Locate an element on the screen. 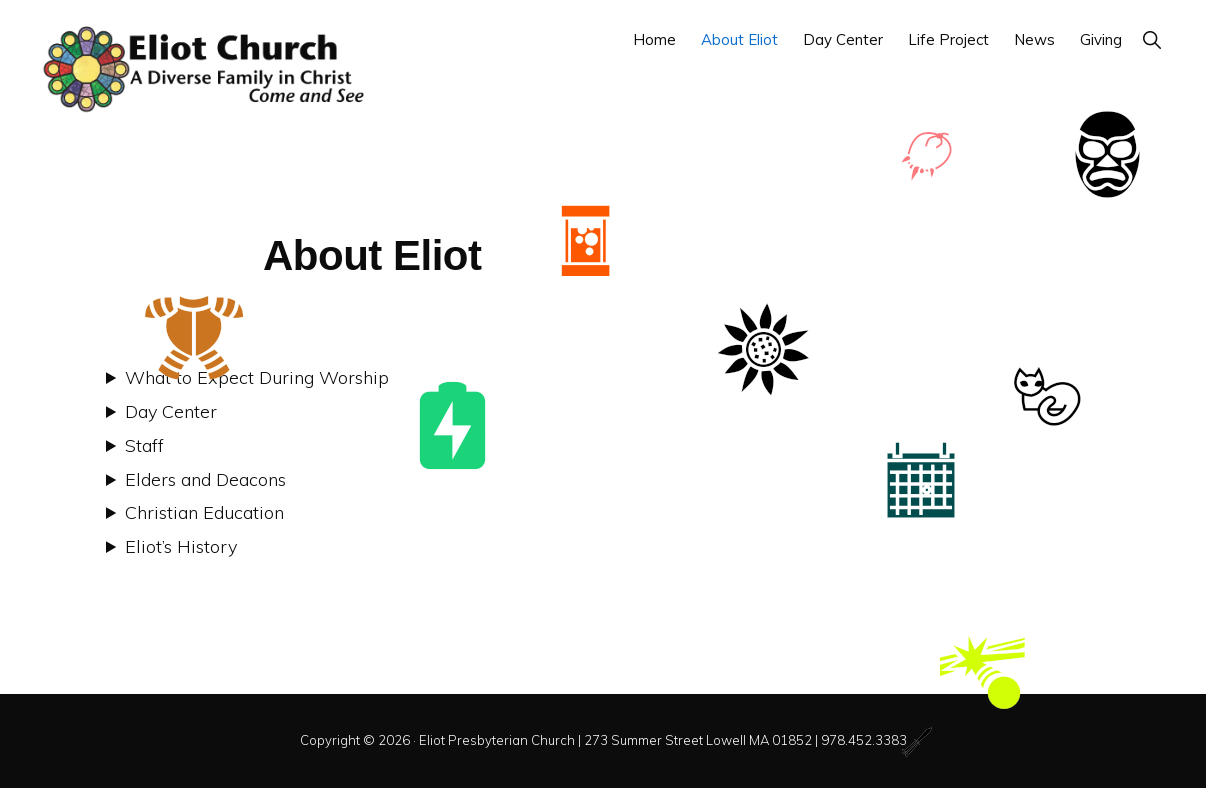 The height and width of the screenshot is (788, 1206). indicates ricochet or bounce effect in gameplay is located at coordinates (982, 672).